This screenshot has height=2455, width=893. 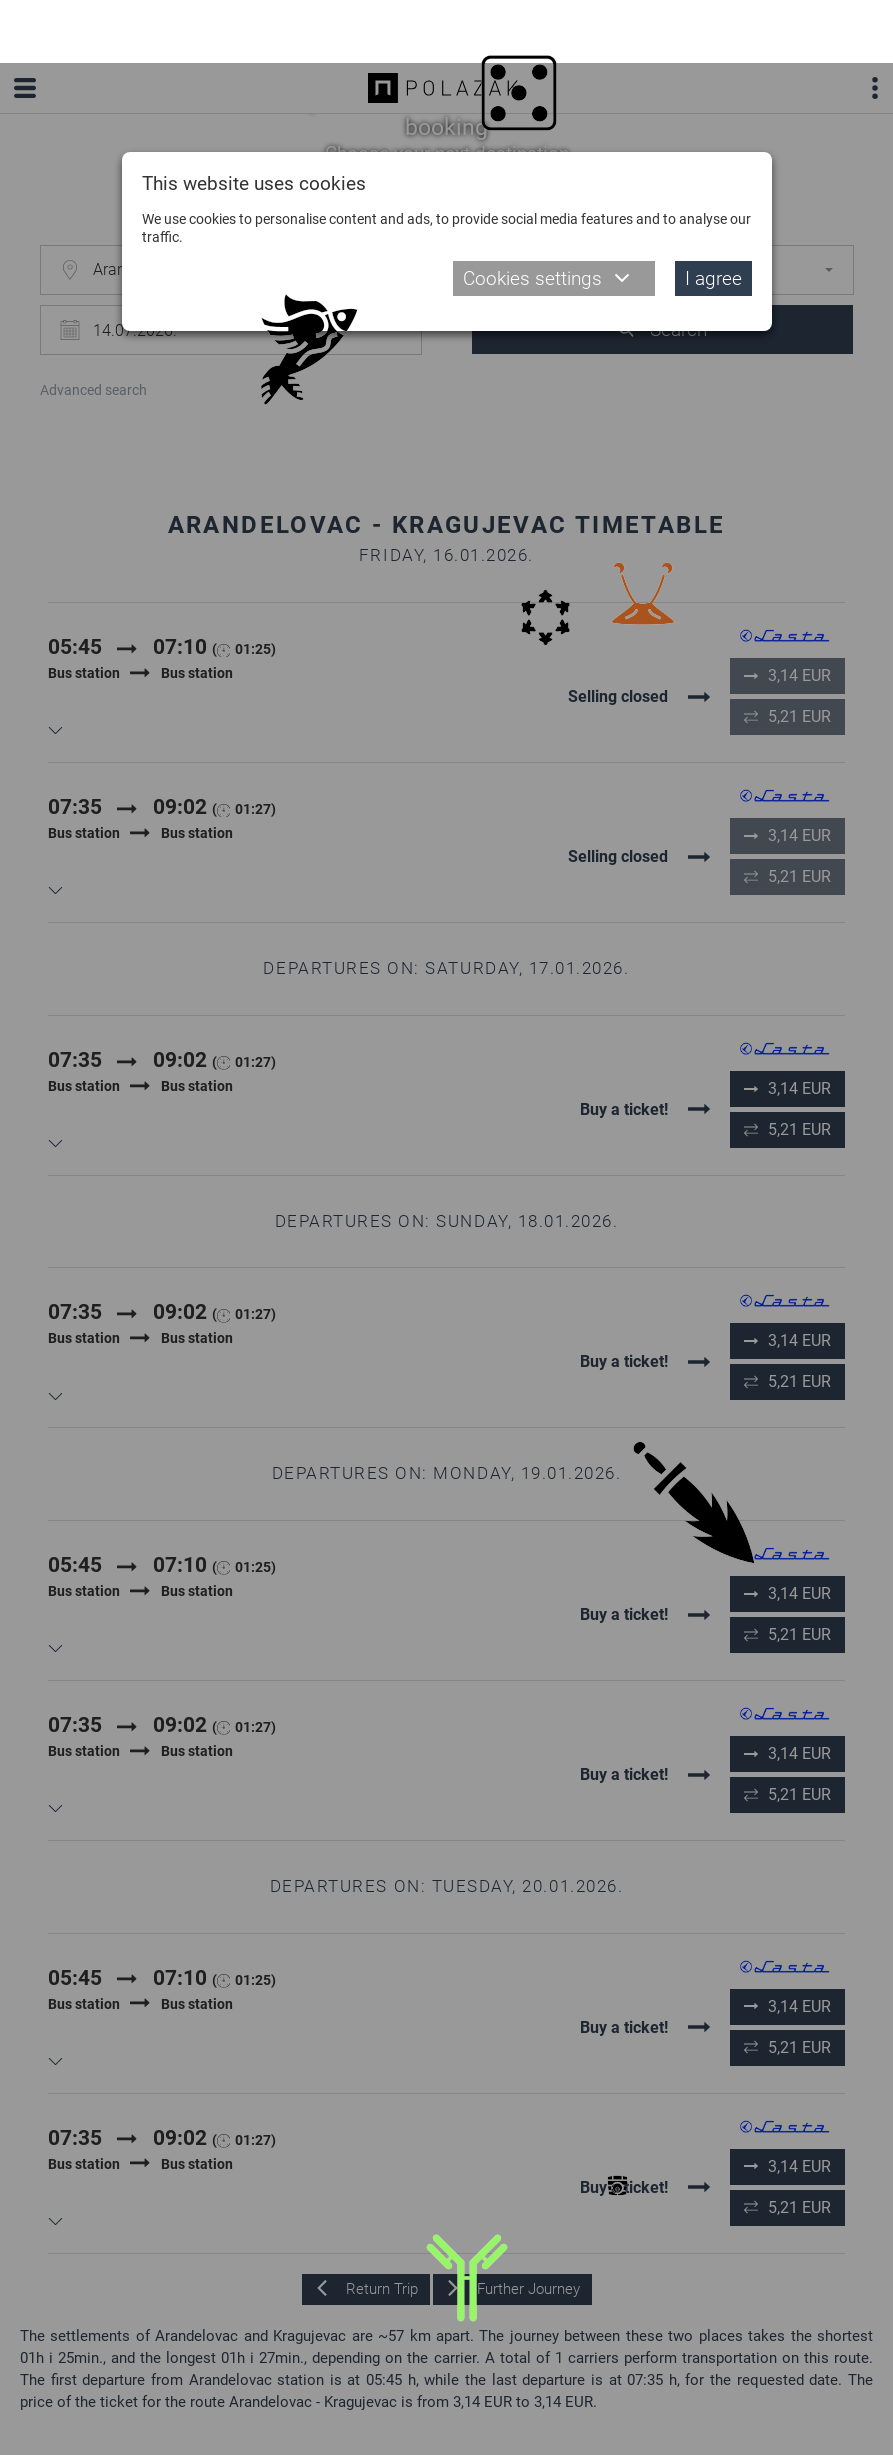 I want to click on flying trout creature in a fantasy game, so click(x=309, y=349).